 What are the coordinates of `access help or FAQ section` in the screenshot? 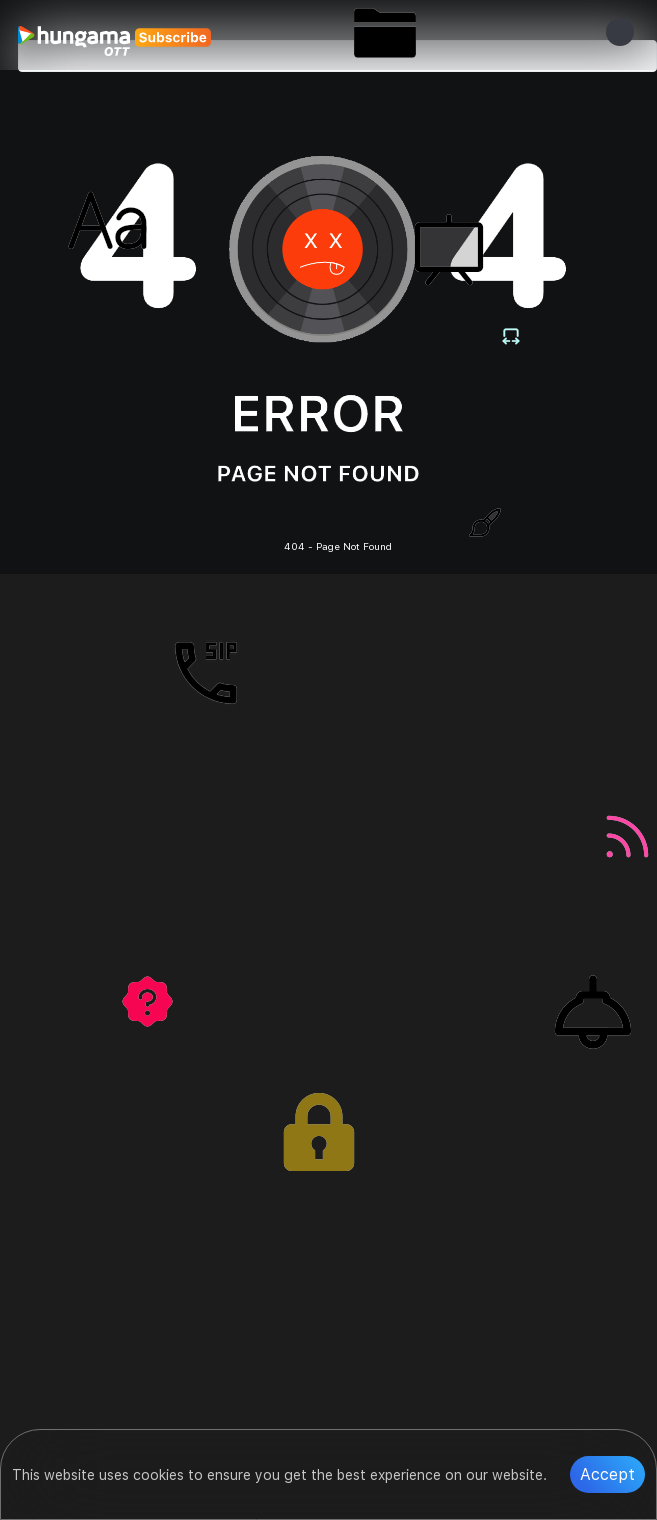 It's located at (147, 1001).